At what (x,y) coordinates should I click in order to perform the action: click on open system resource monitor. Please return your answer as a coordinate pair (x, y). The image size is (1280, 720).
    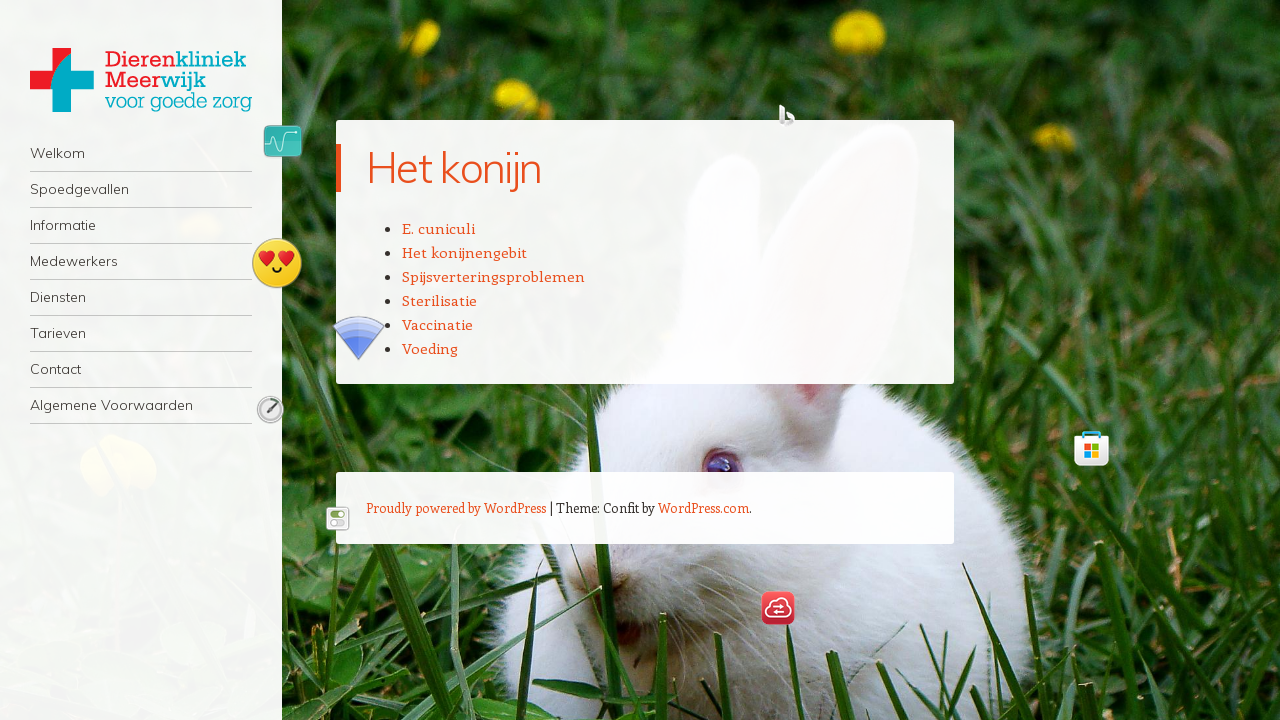
    Looking at the image, I should click on (283, 141).